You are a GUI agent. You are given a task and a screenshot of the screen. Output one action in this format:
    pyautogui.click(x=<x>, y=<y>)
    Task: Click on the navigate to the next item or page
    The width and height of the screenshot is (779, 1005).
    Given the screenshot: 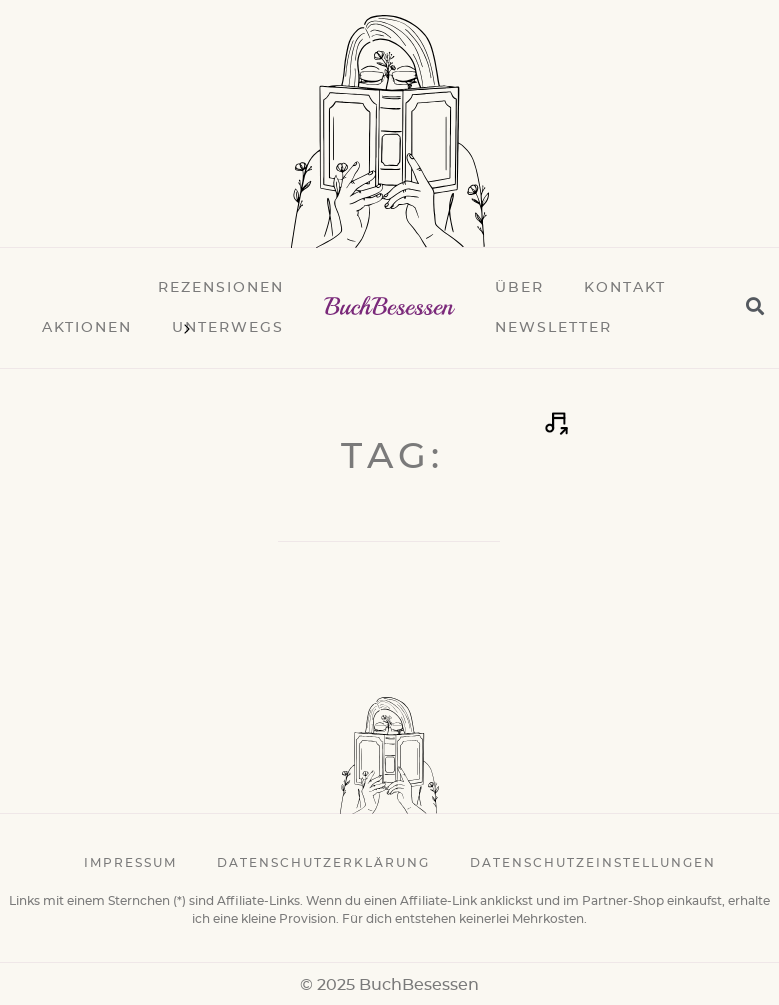 What is the action you would take?
    pyautogui.click(x=187, y=329)
    